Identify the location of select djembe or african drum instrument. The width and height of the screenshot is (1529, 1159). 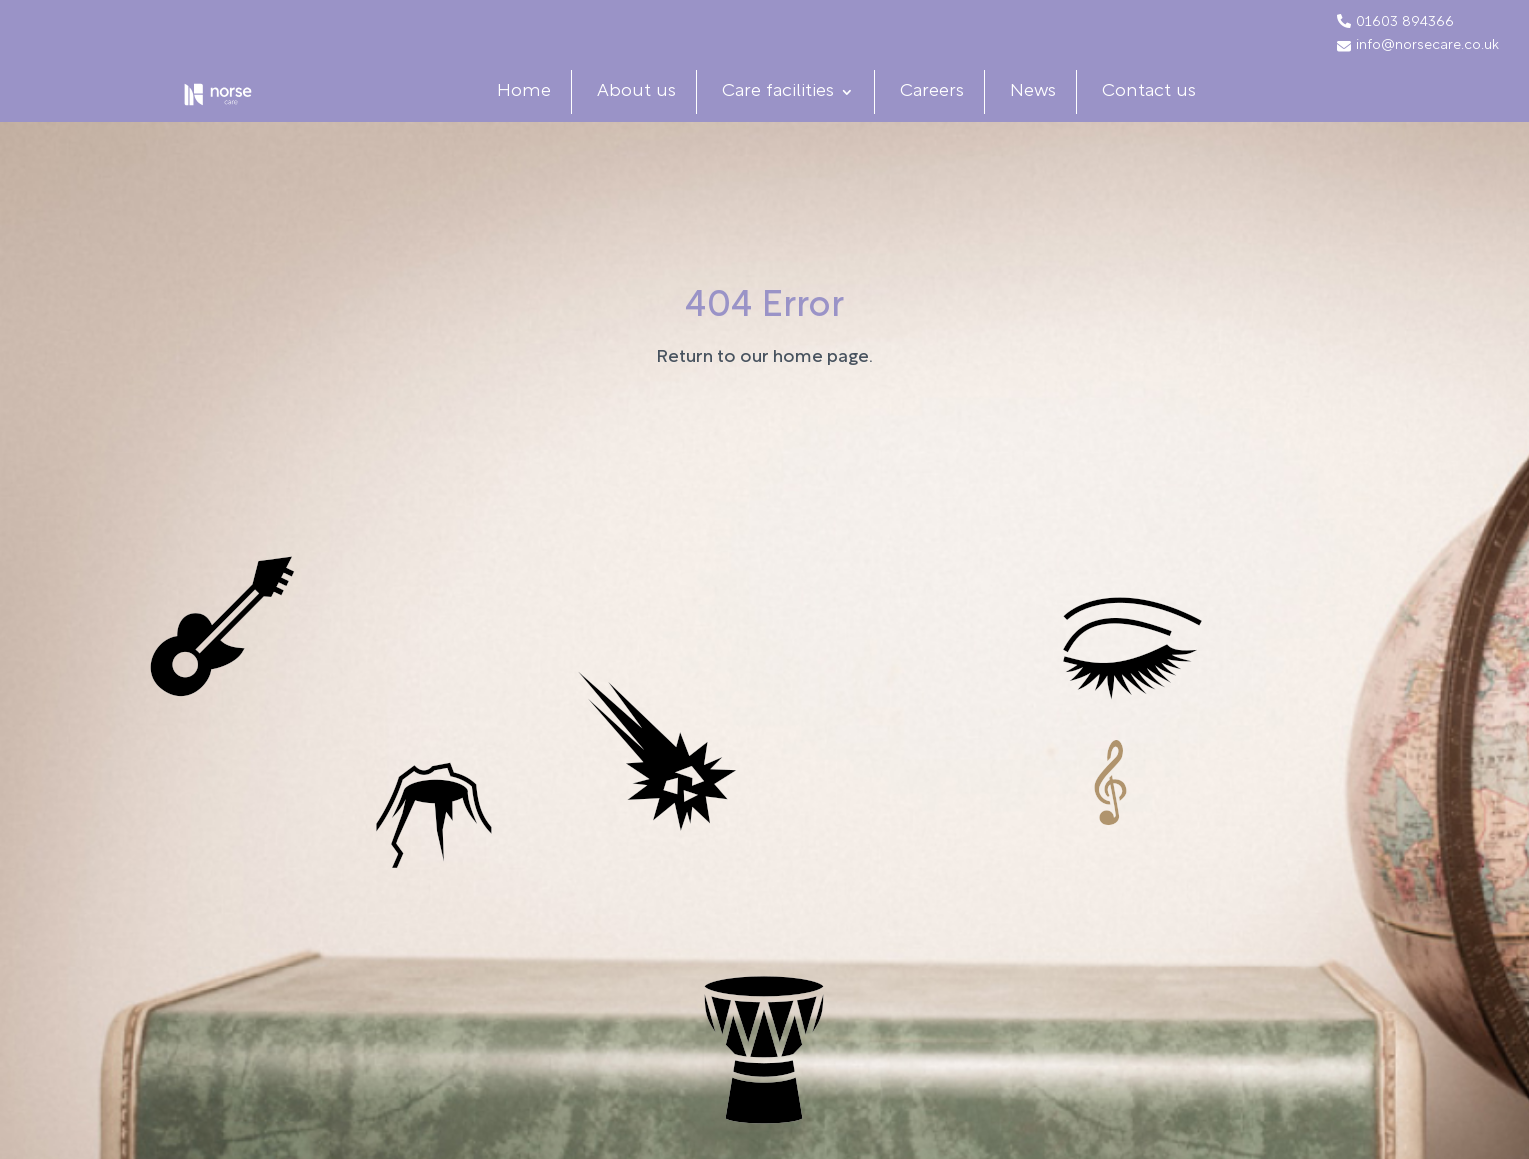
(764, 1046).